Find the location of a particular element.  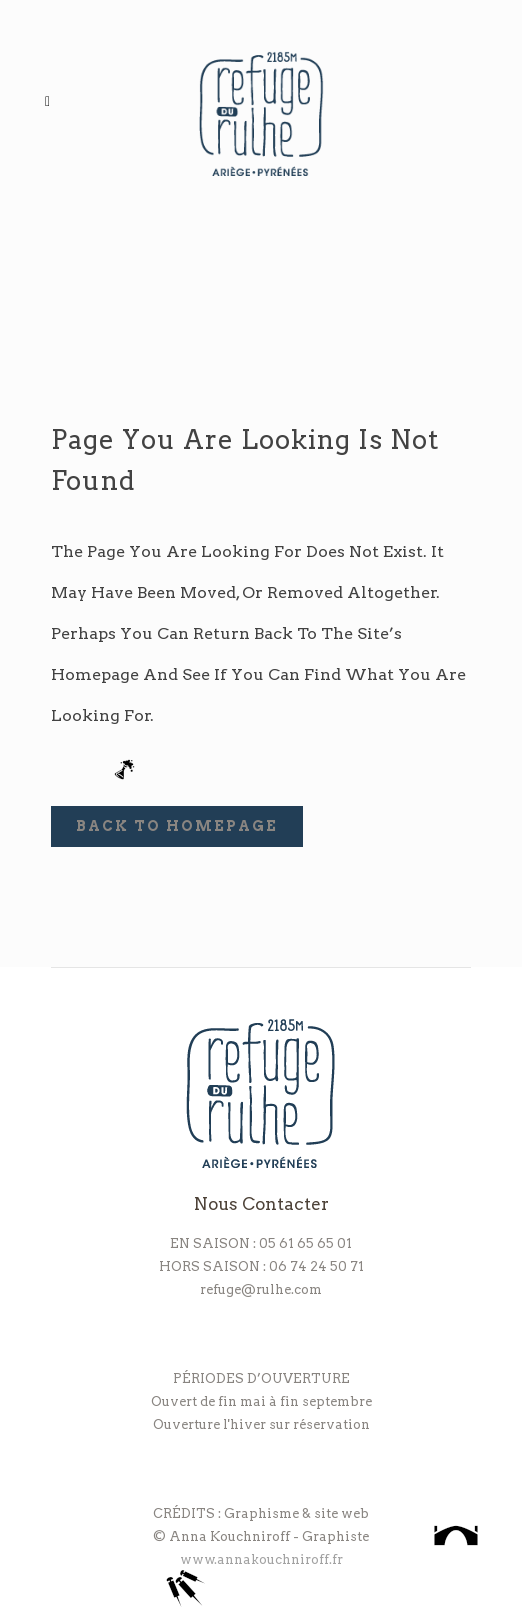

access alchemy or crafting features is located at coordinates (124, 769).